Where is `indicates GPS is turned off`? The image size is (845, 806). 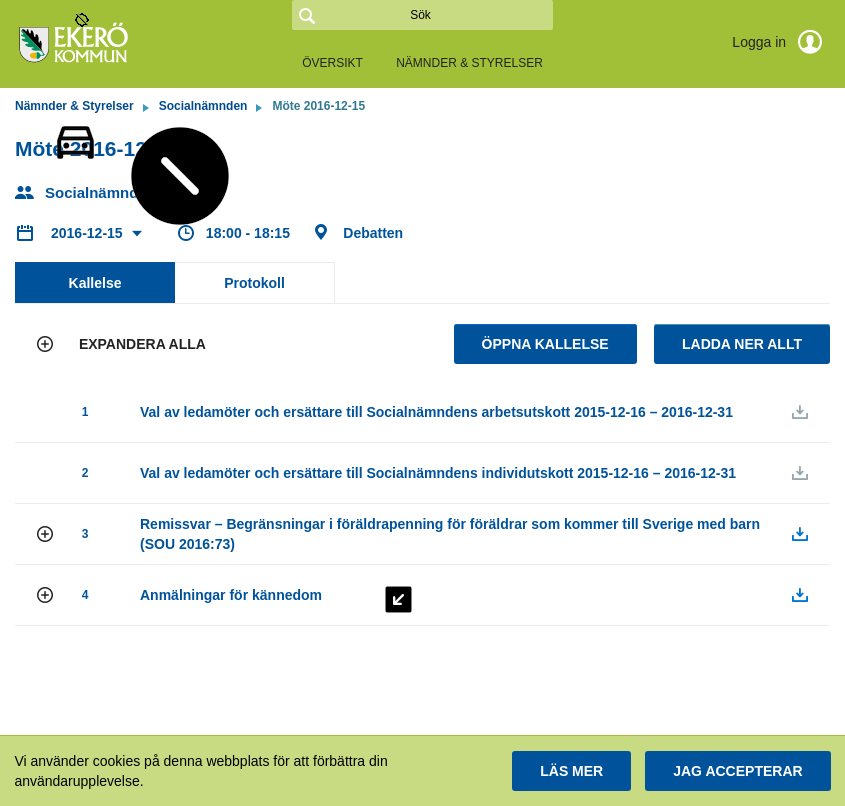
indicates GPS is turned off is located at coordinates (82, 20).